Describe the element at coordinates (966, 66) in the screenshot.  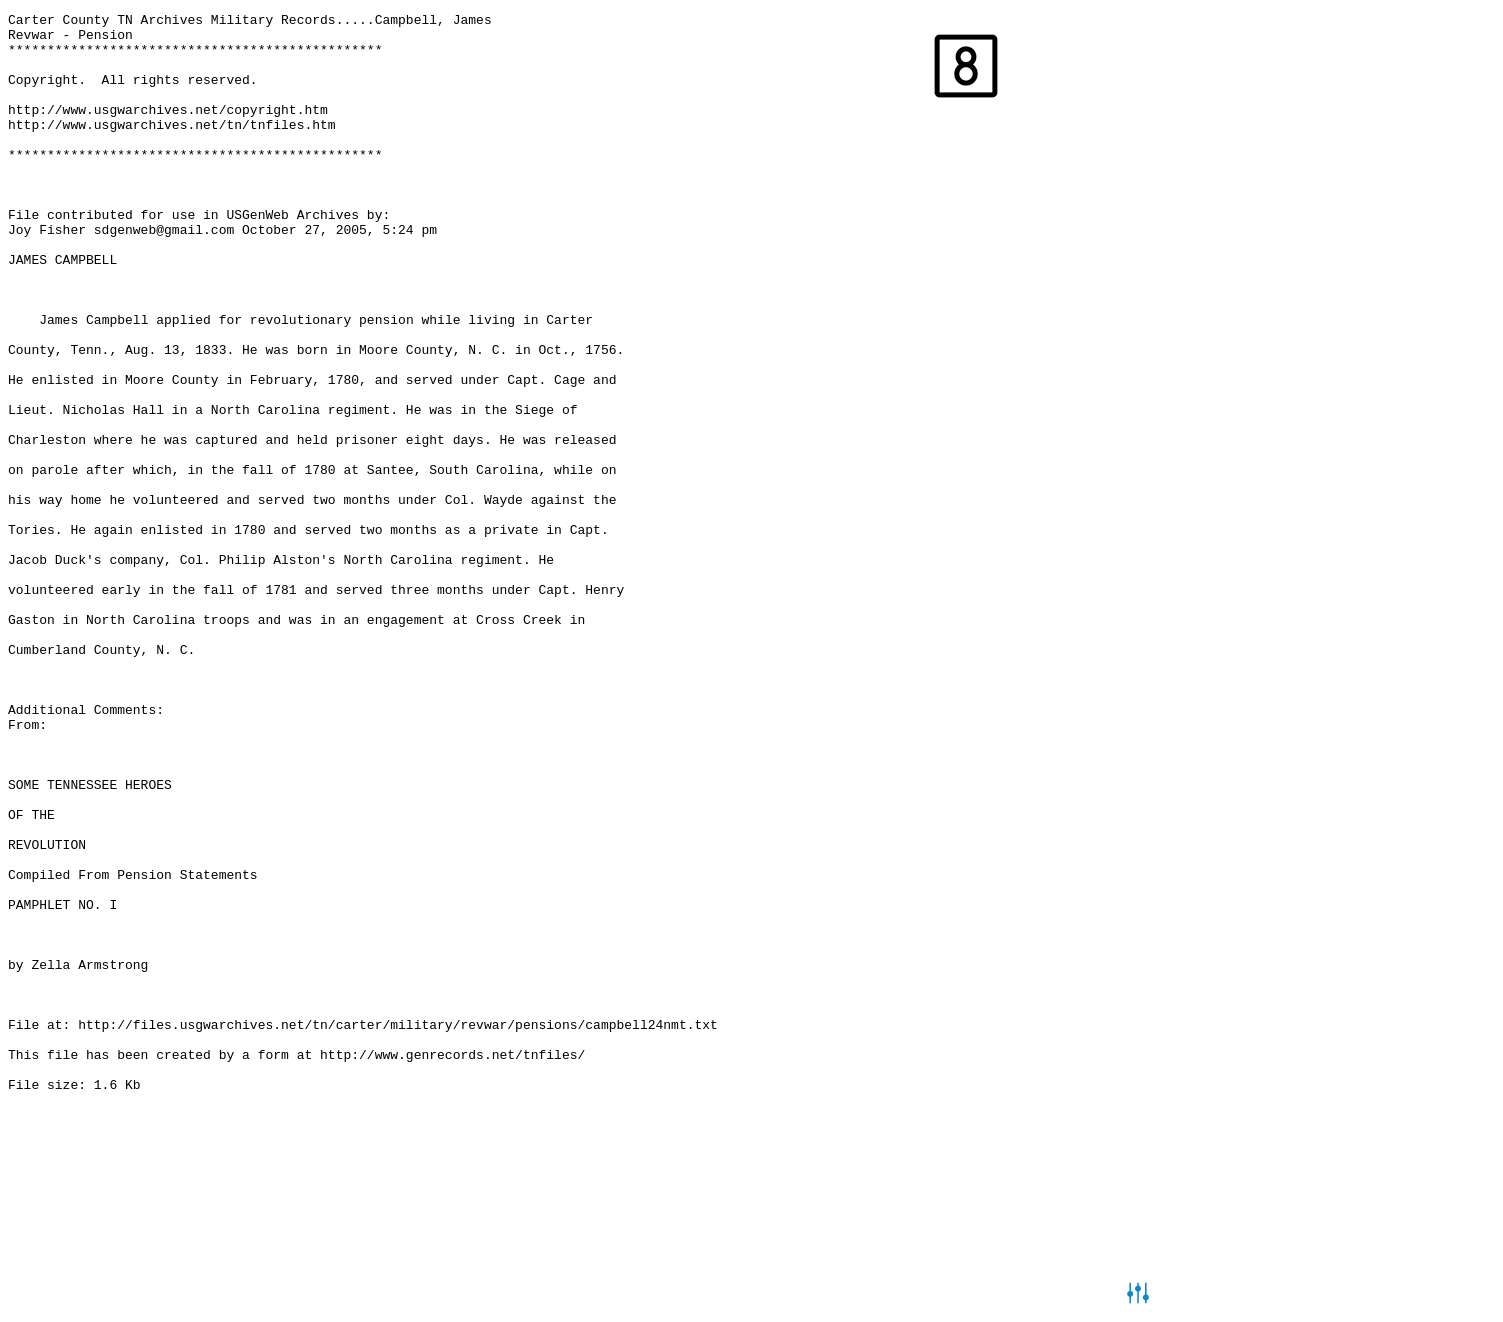
I see `select or input the number eight` at that location.